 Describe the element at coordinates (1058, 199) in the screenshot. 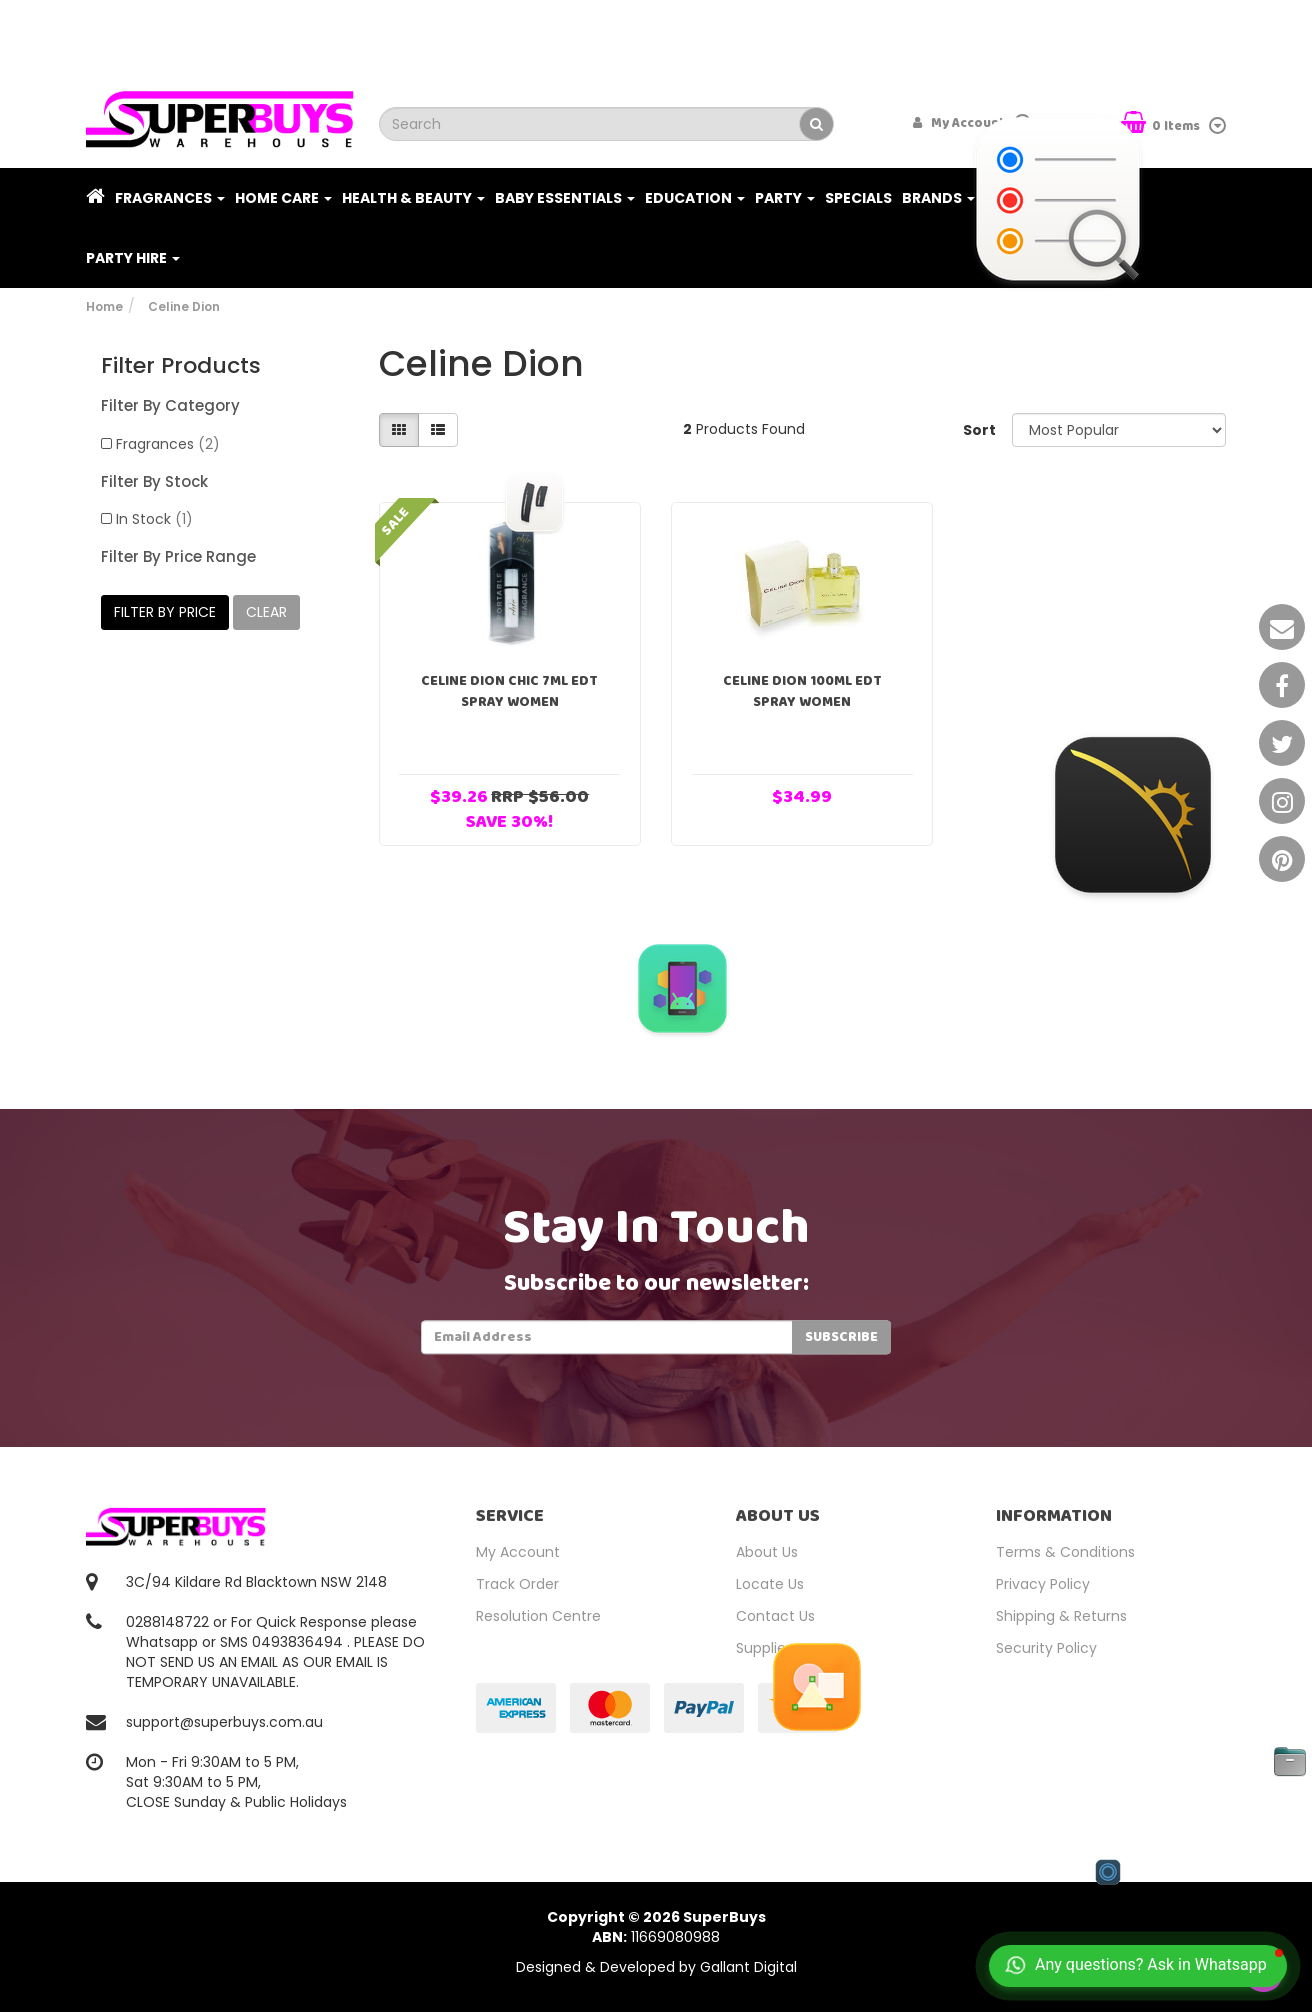

I see `open the log viewer application` at that location.